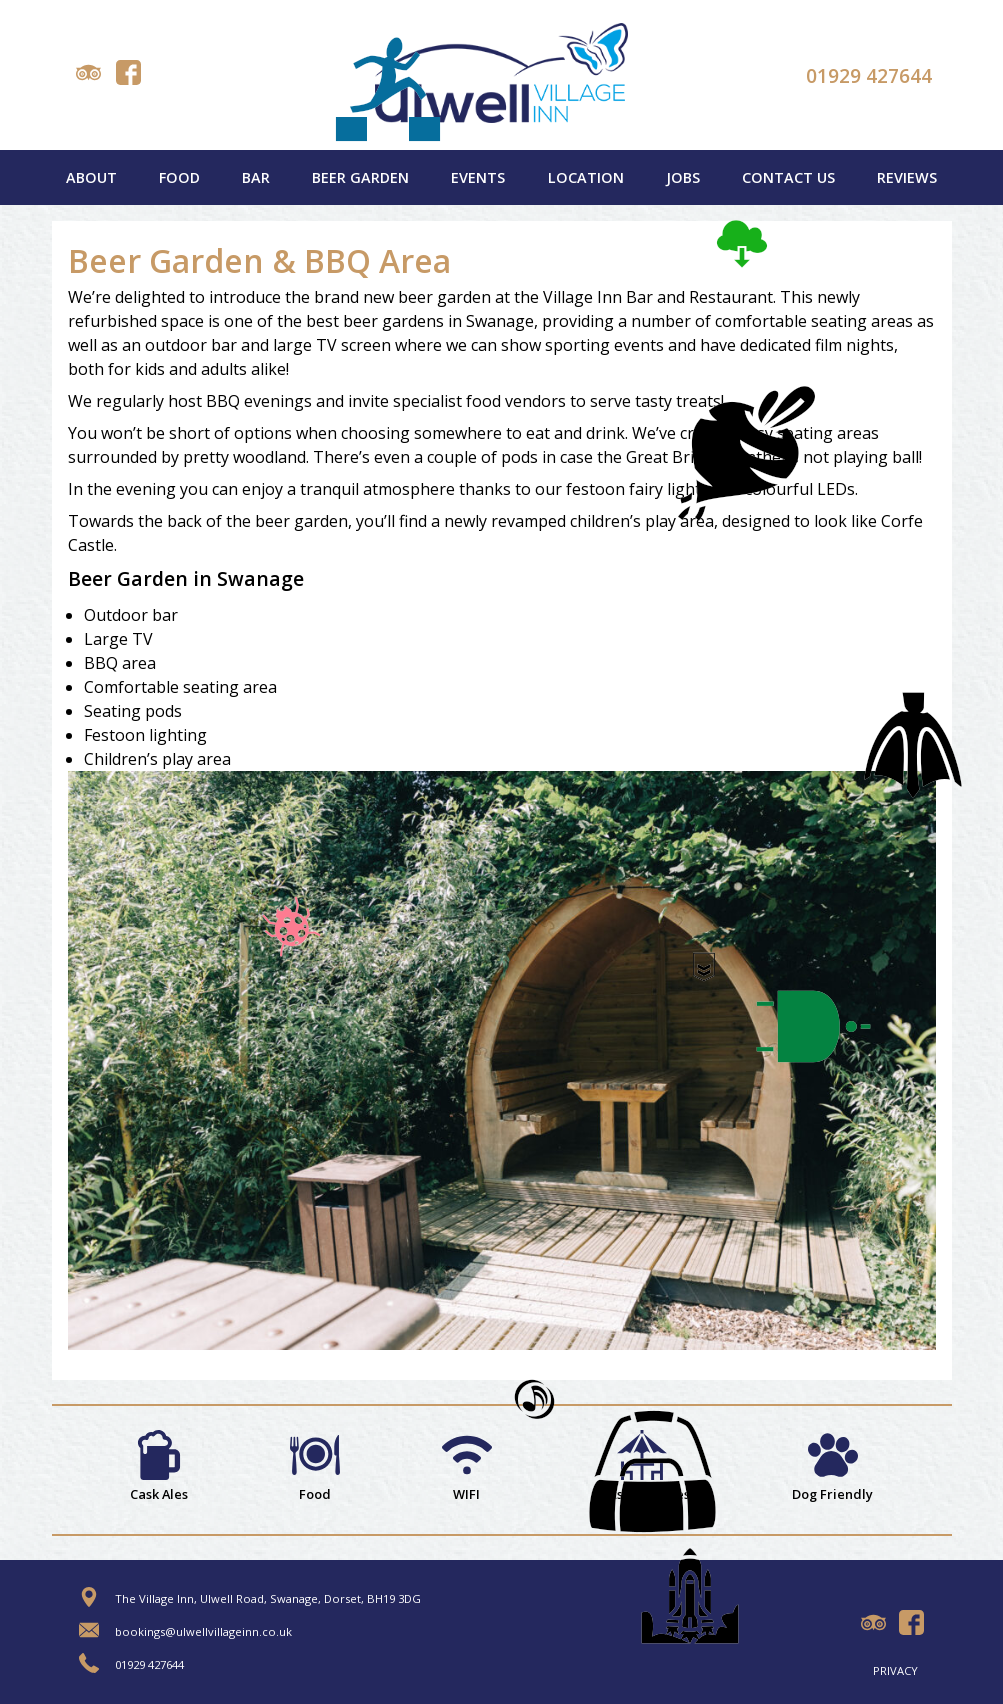 This screenshot has height=1704, width=1003. I want to click on represents a NAND logic gate in a circuit diagram, so click(813, 1026).